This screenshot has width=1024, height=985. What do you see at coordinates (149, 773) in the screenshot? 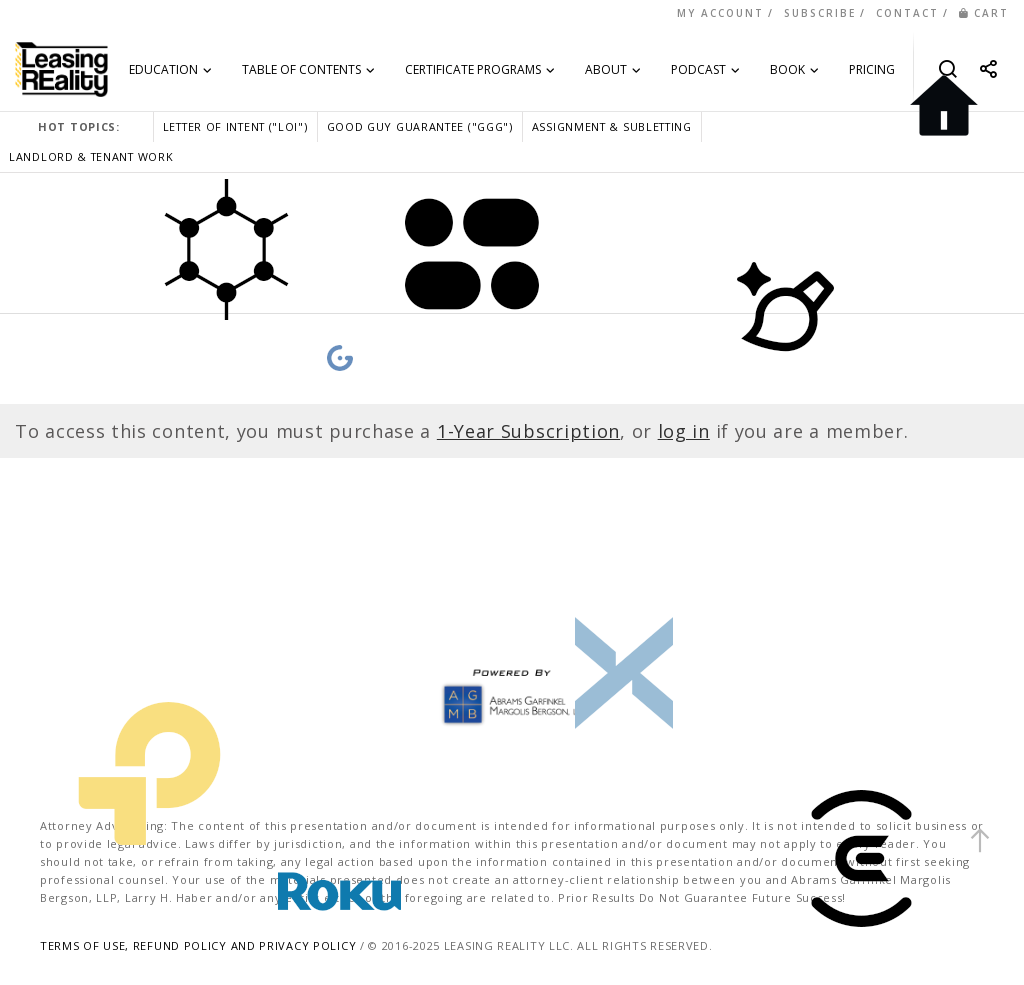
I see `tp-link brand logo` at bounding box center [149, 773].